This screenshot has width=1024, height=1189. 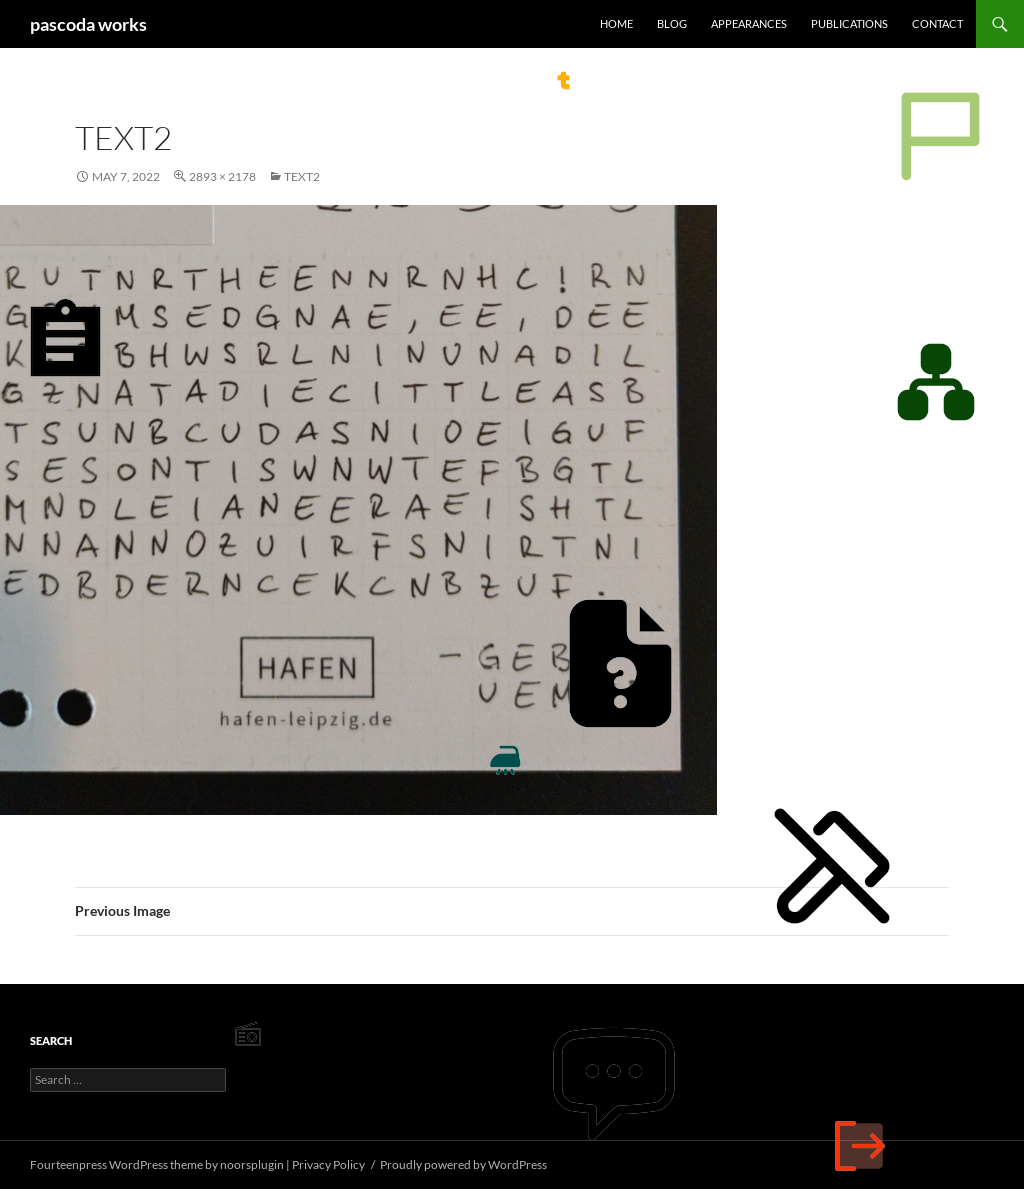 I want to click on open tumblr app, so click(x=563, y=80).